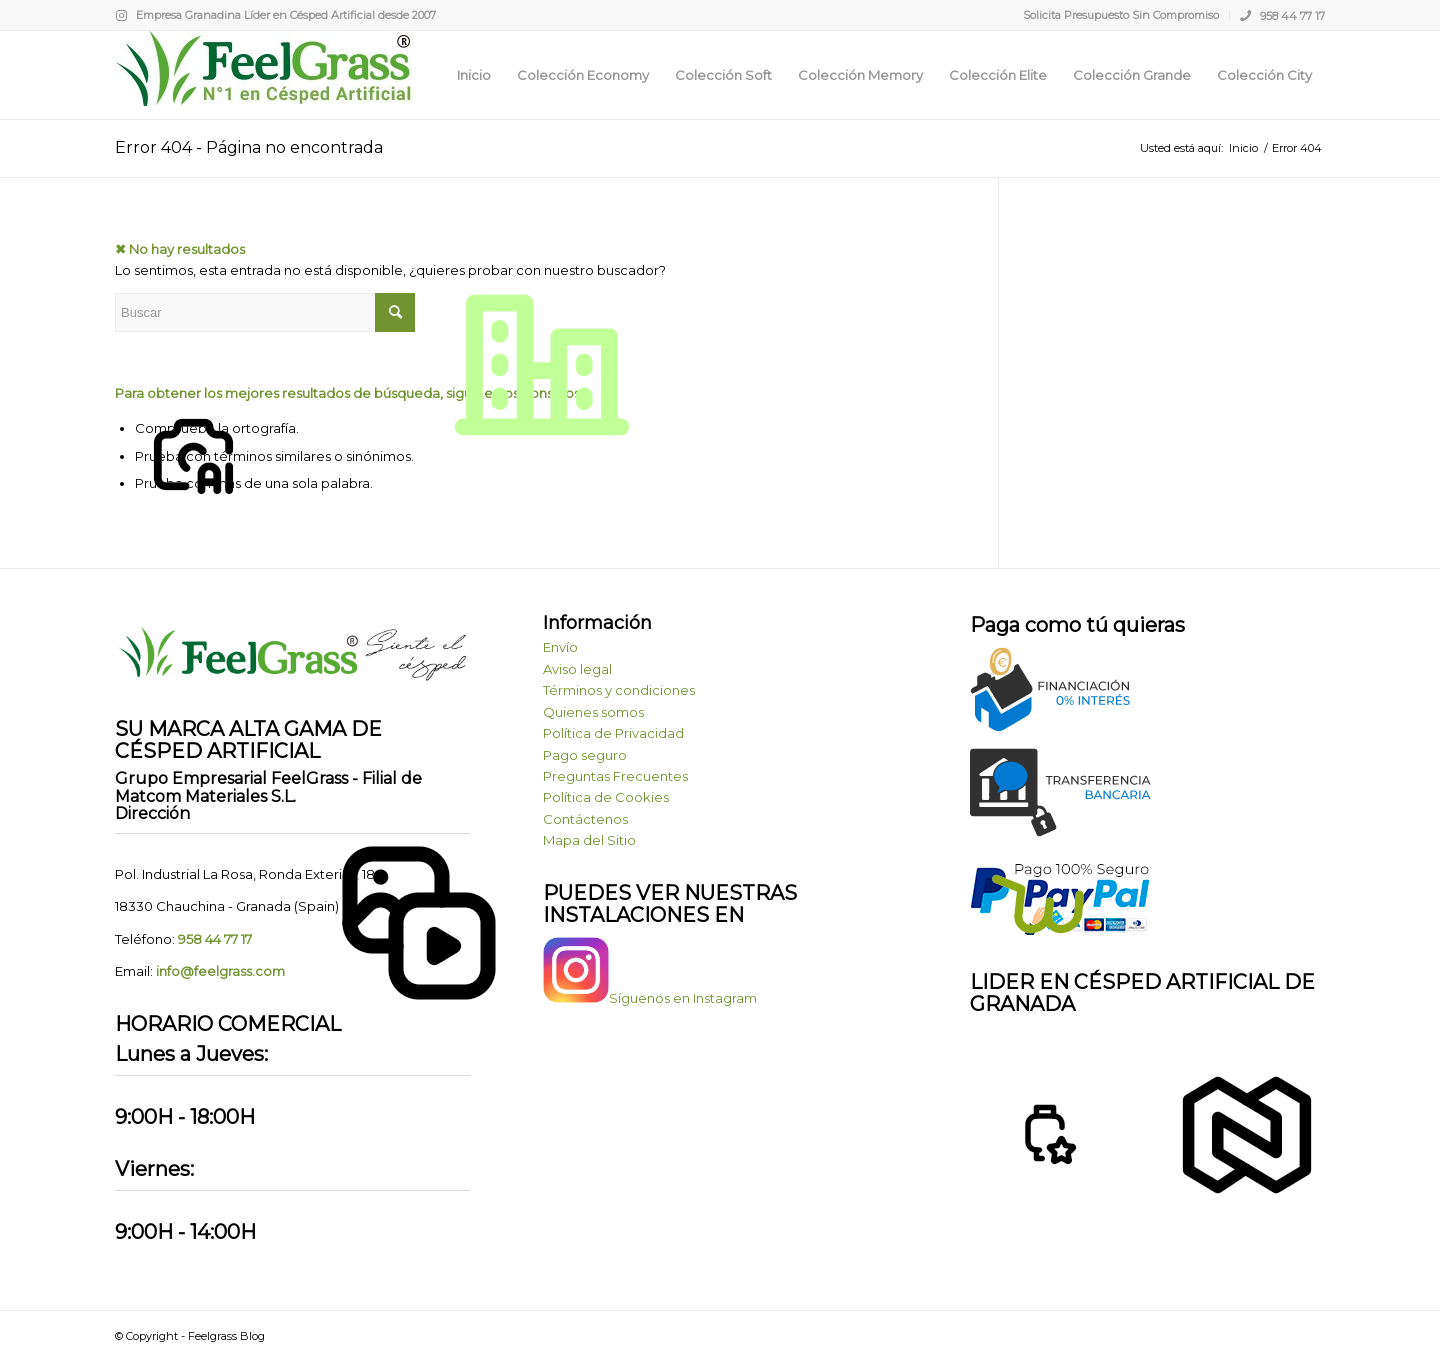 This screenshot has width=1440, height=1362. I want to click on open the Wish shopping app, so click(1038, 904).